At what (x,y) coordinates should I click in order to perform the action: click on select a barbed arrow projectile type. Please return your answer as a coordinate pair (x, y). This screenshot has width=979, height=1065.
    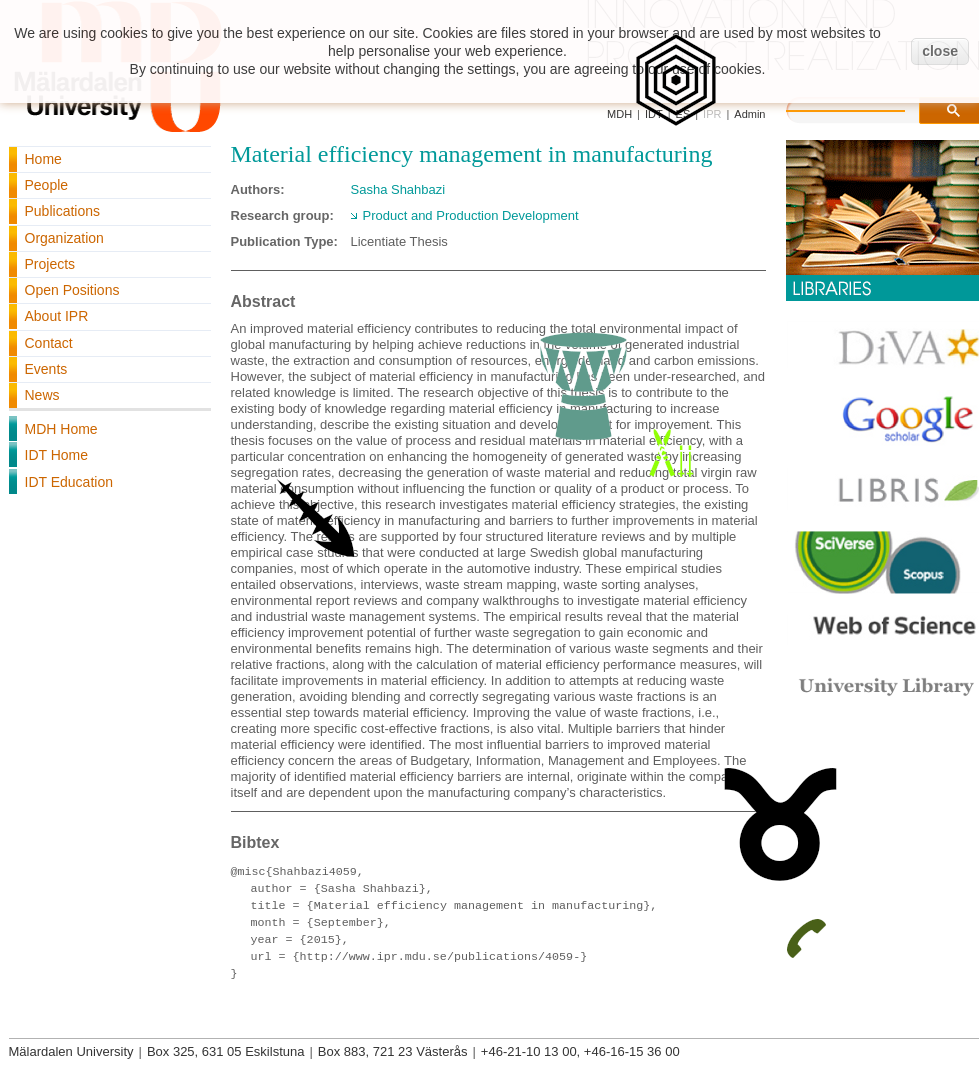
    Looking at the image, I should click on (315, 518).